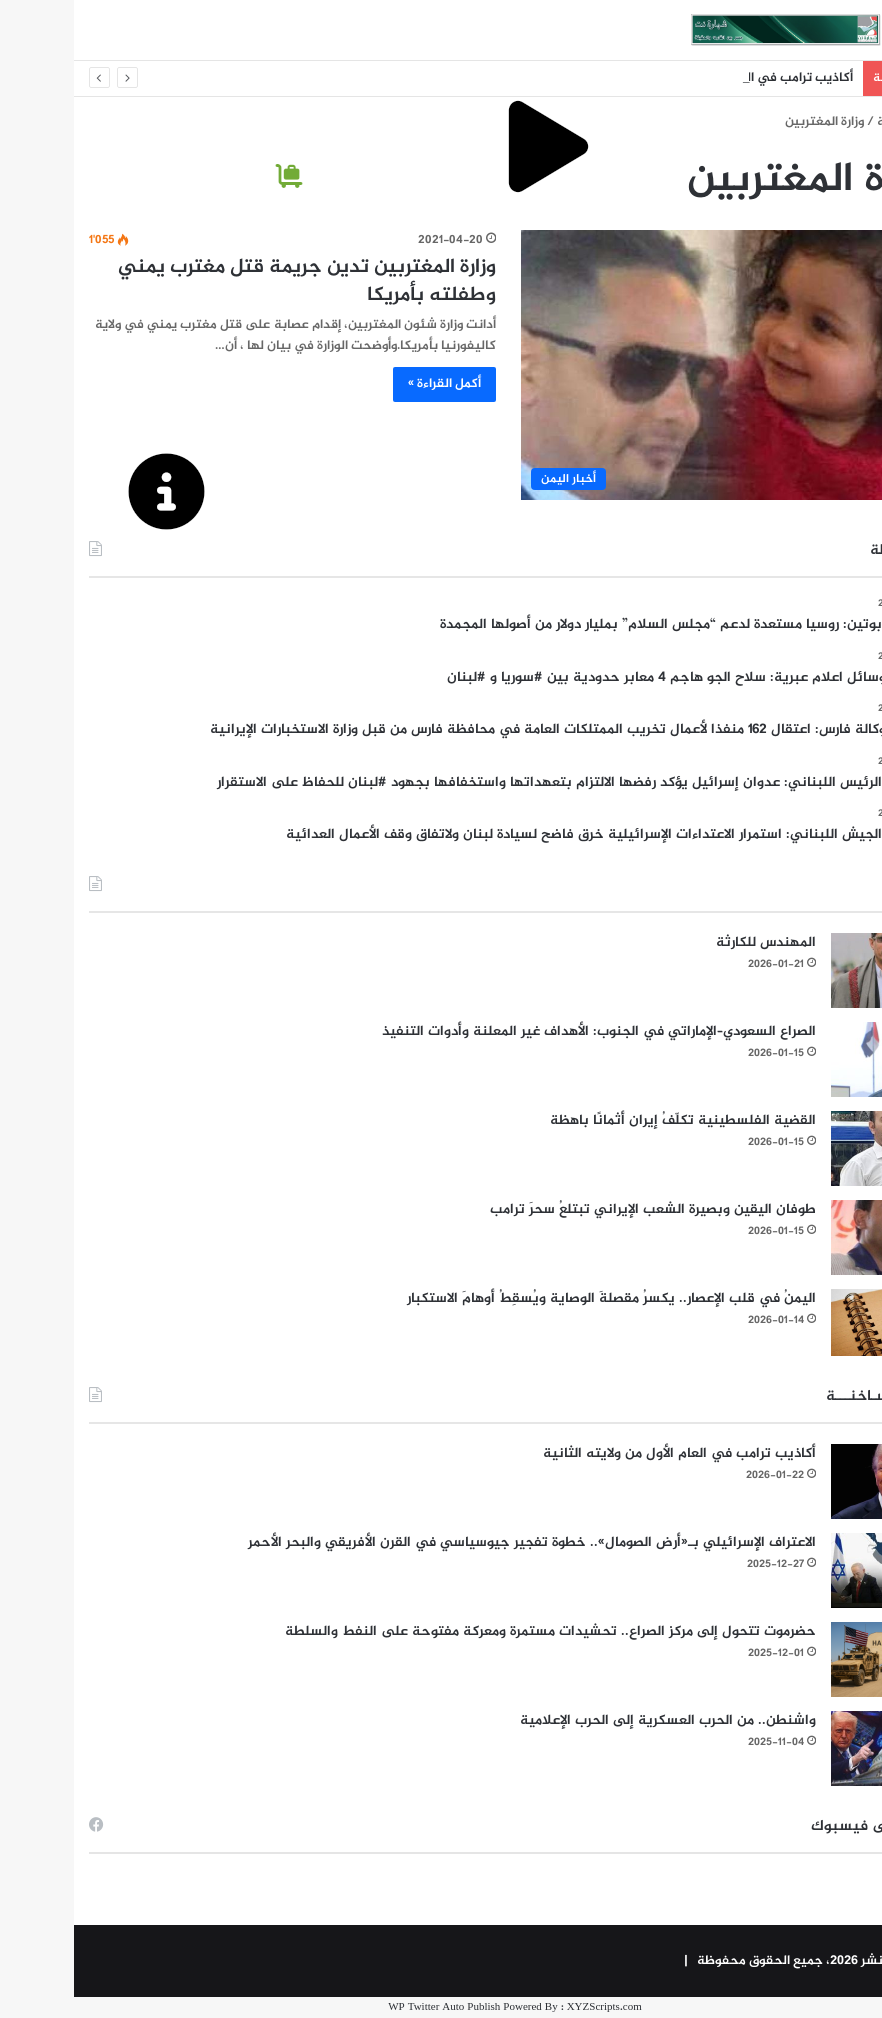 This screenshot has width=882, height=2018. I want to click on access baggage or luggage services, so click(289, 176).